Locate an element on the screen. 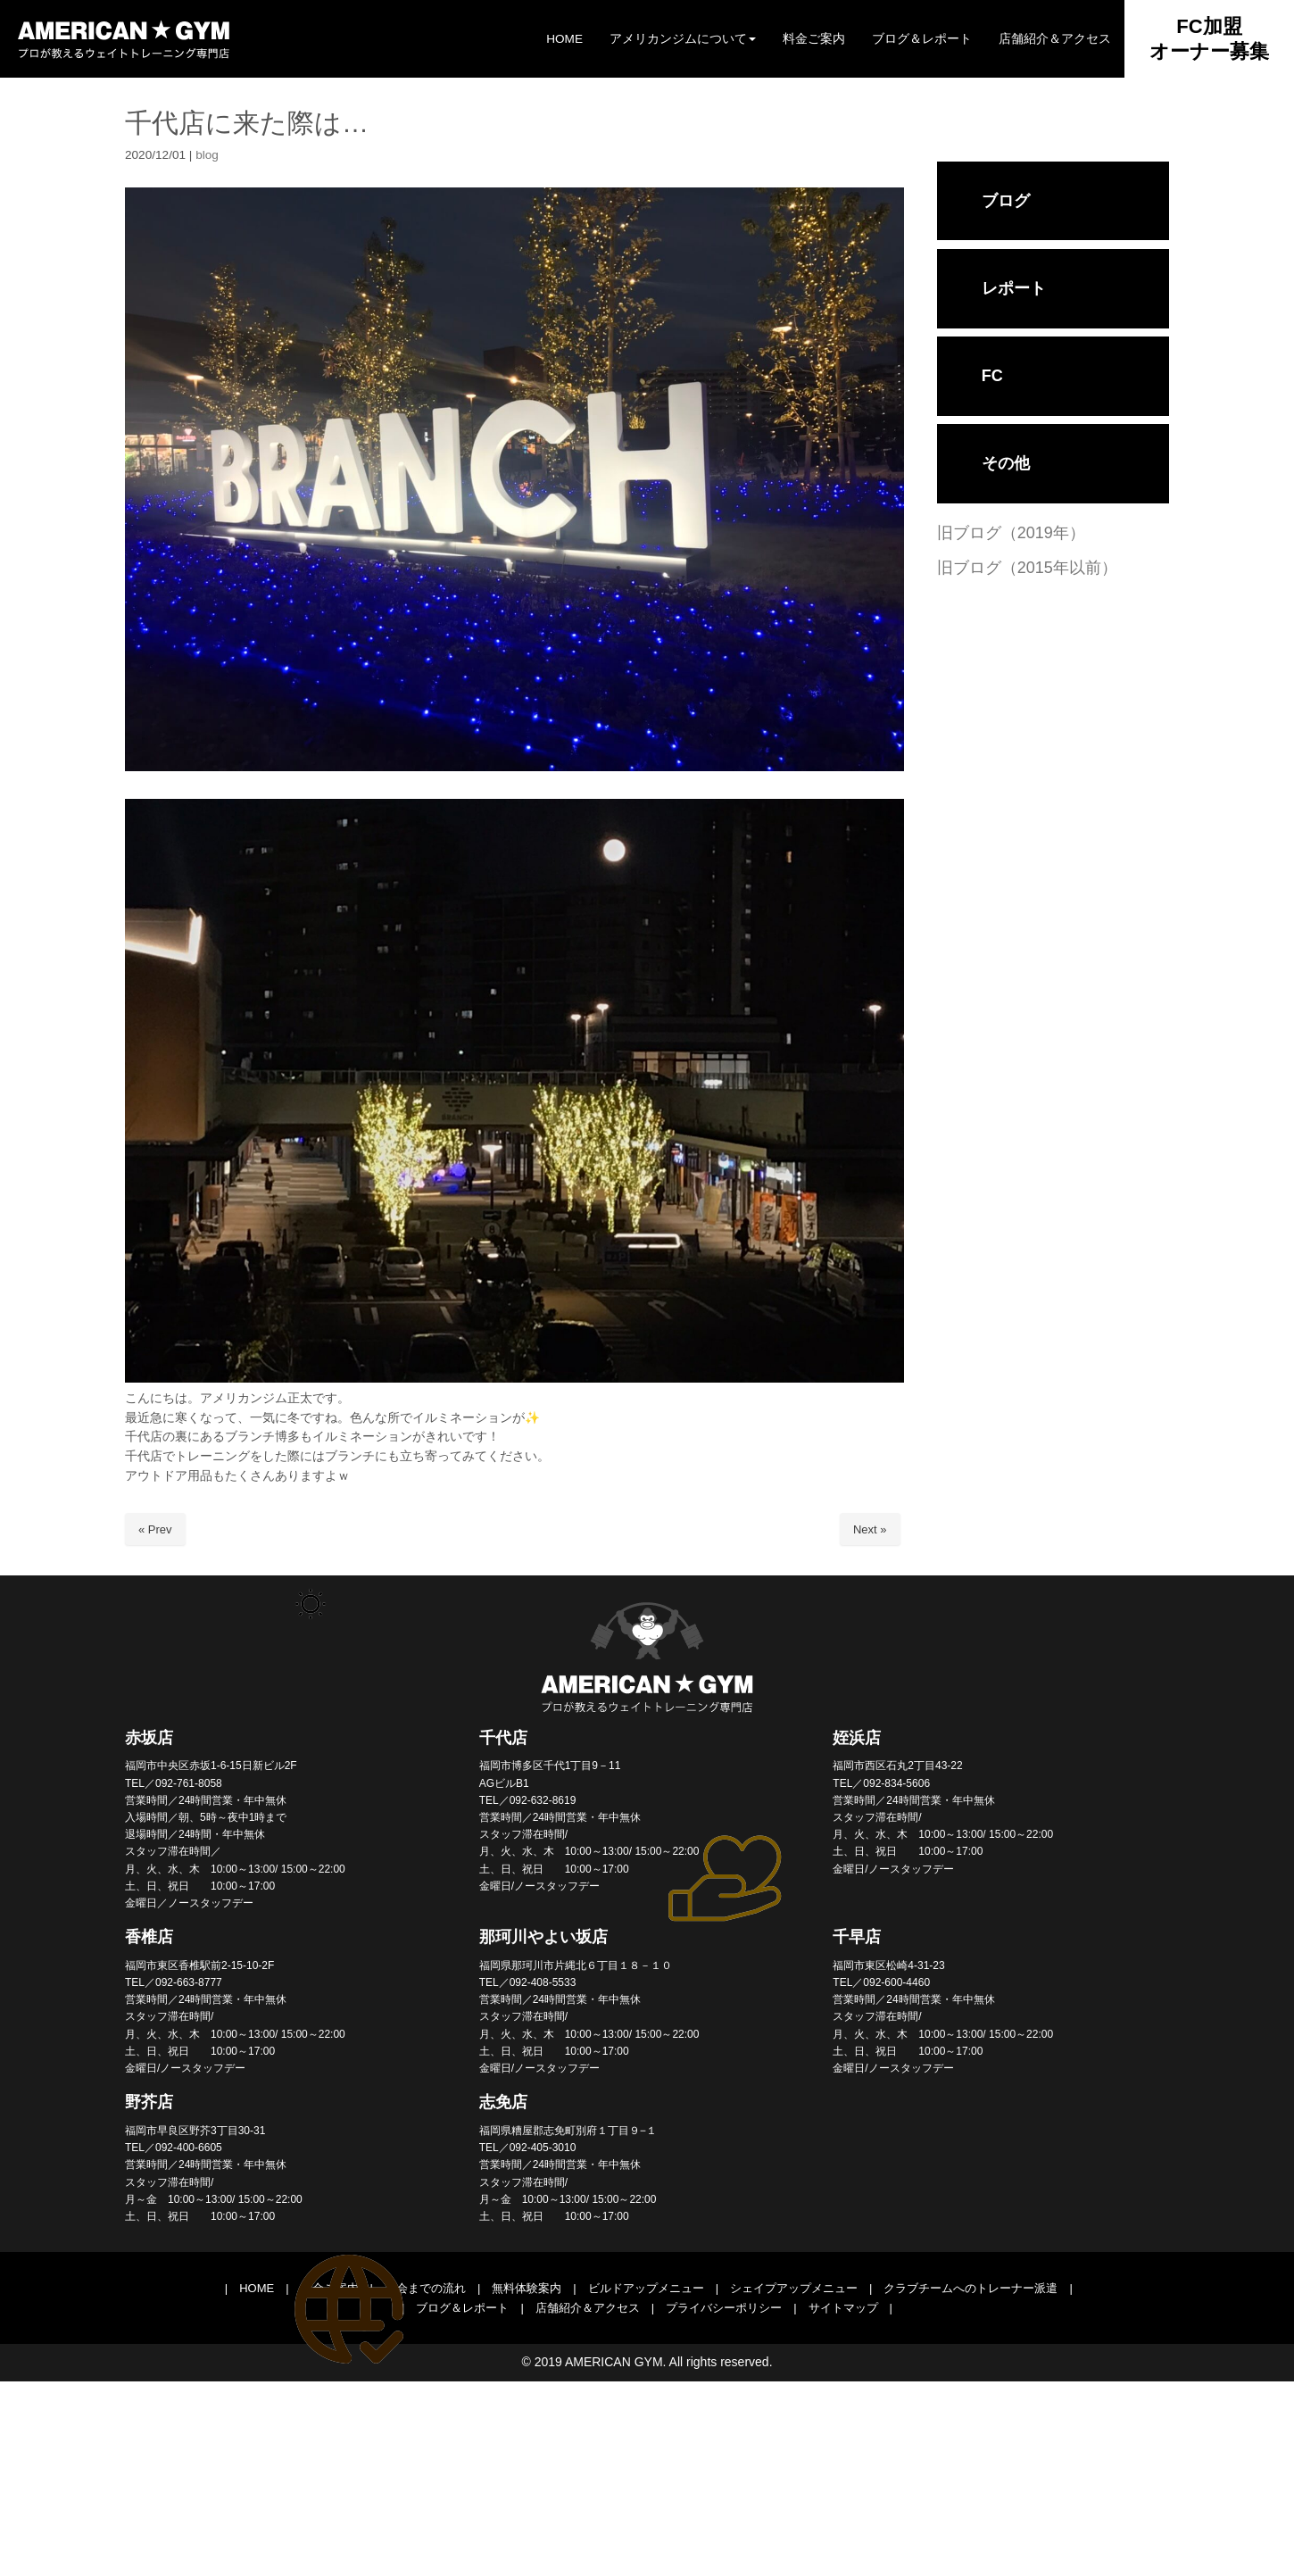 The height and width of the screenshot is (2576, 1294). reduce screen brightness is located at coordinates (311, 1604).